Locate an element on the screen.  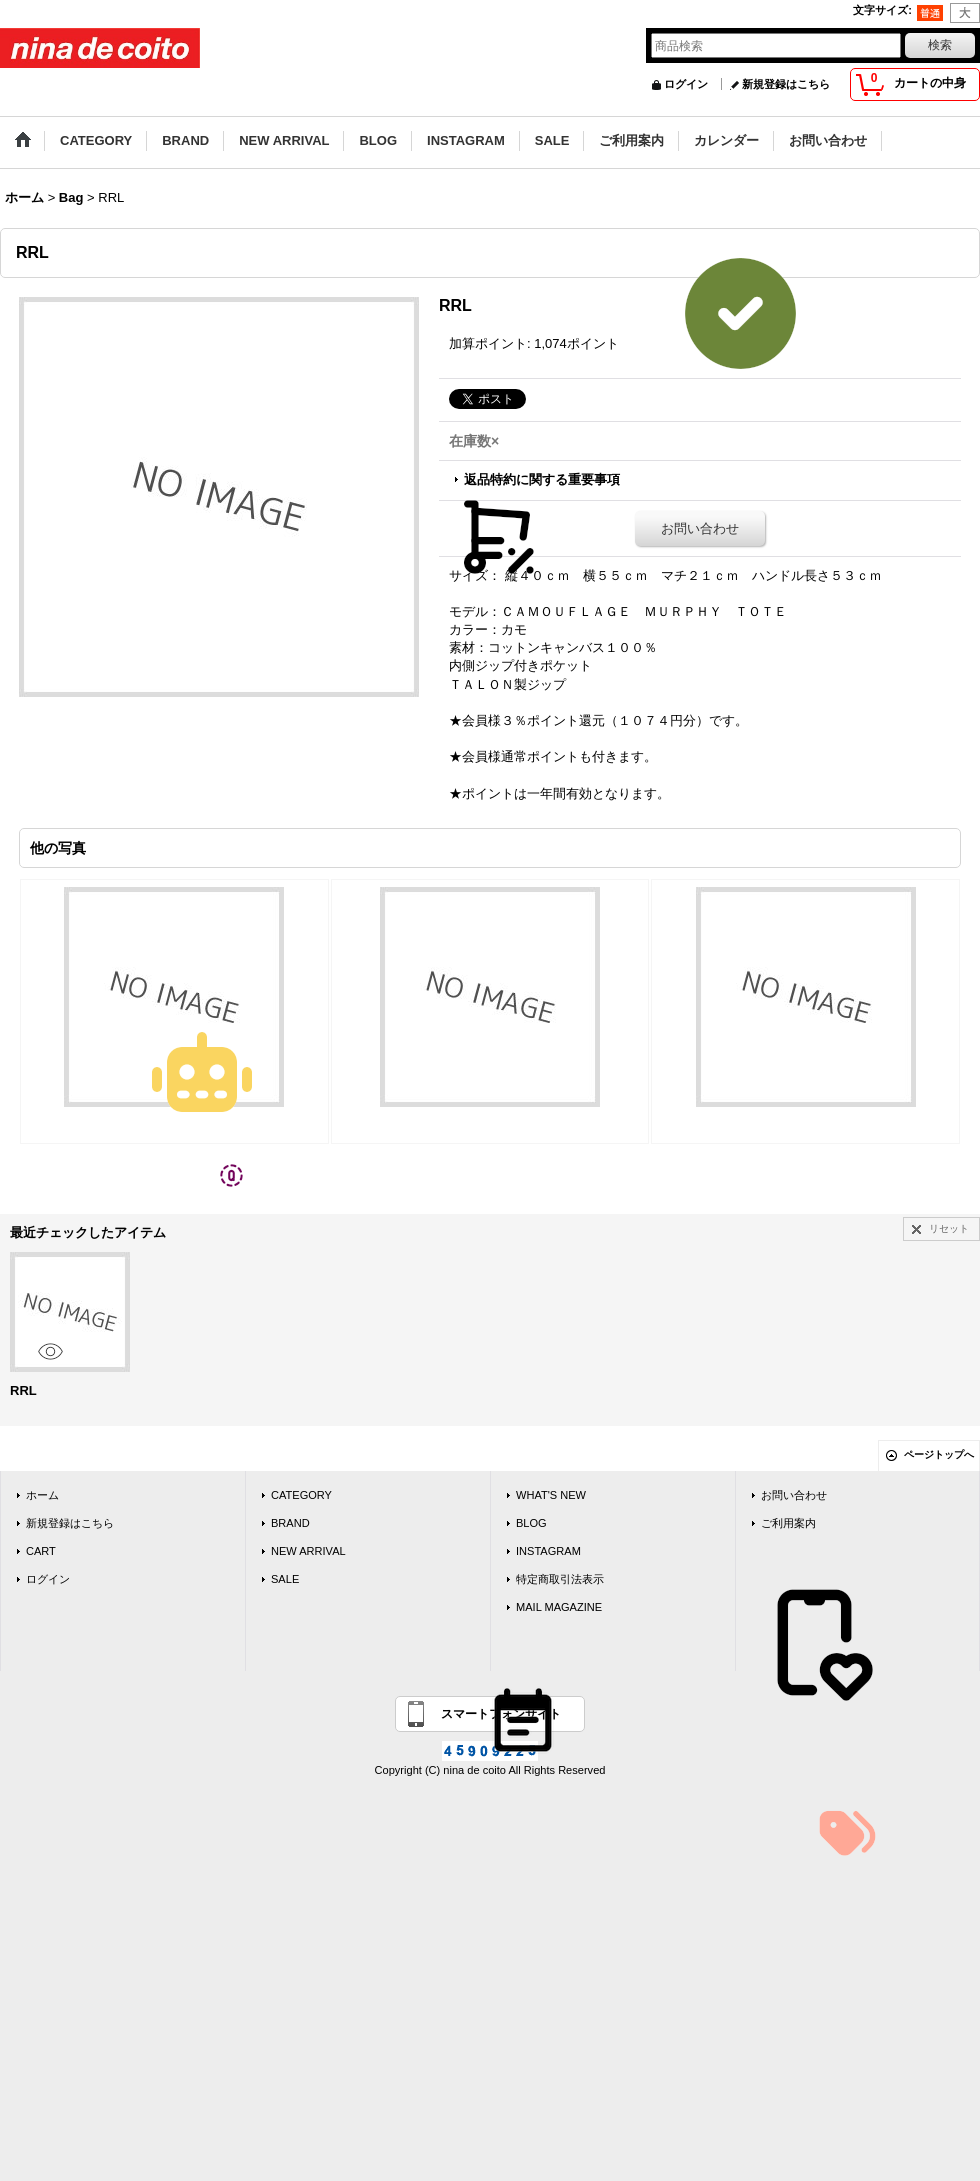
indicates a pending or in-progress queue item is located at coordinates (231, 1175).